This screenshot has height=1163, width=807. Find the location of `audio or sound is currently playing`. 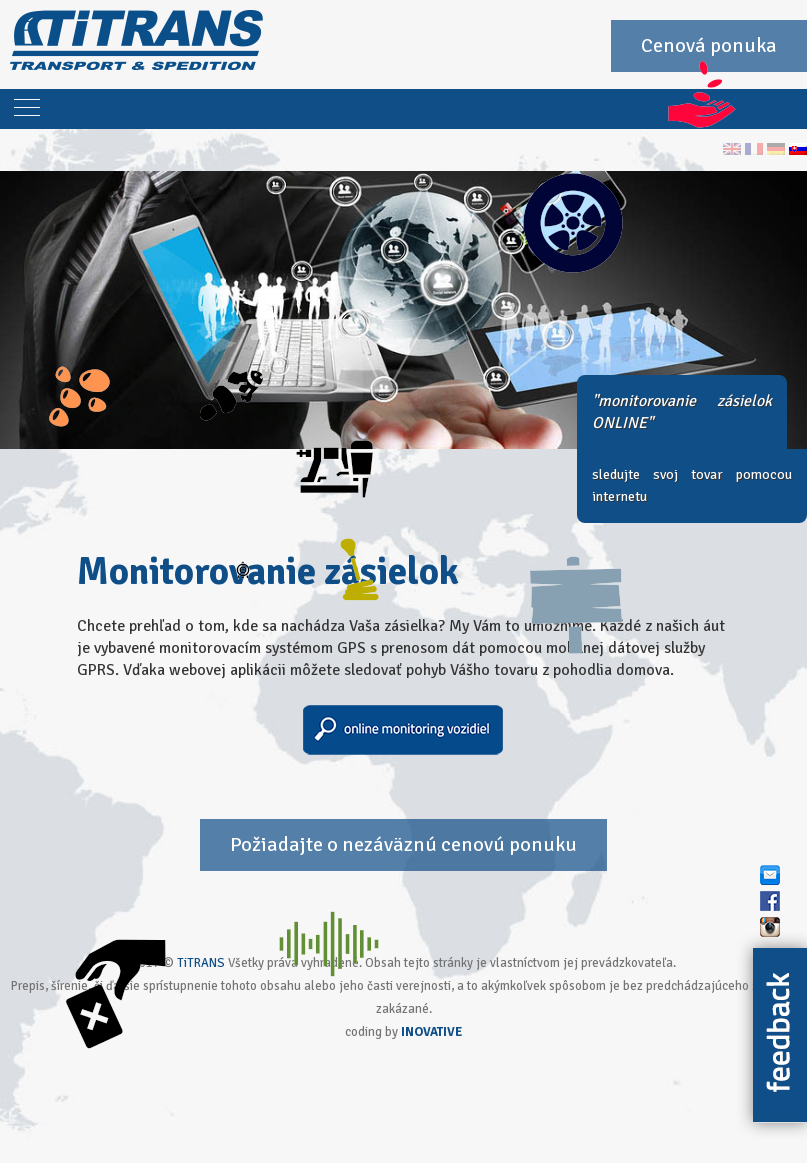

audio or sound is currently playing is located at coordinates (329, 944).